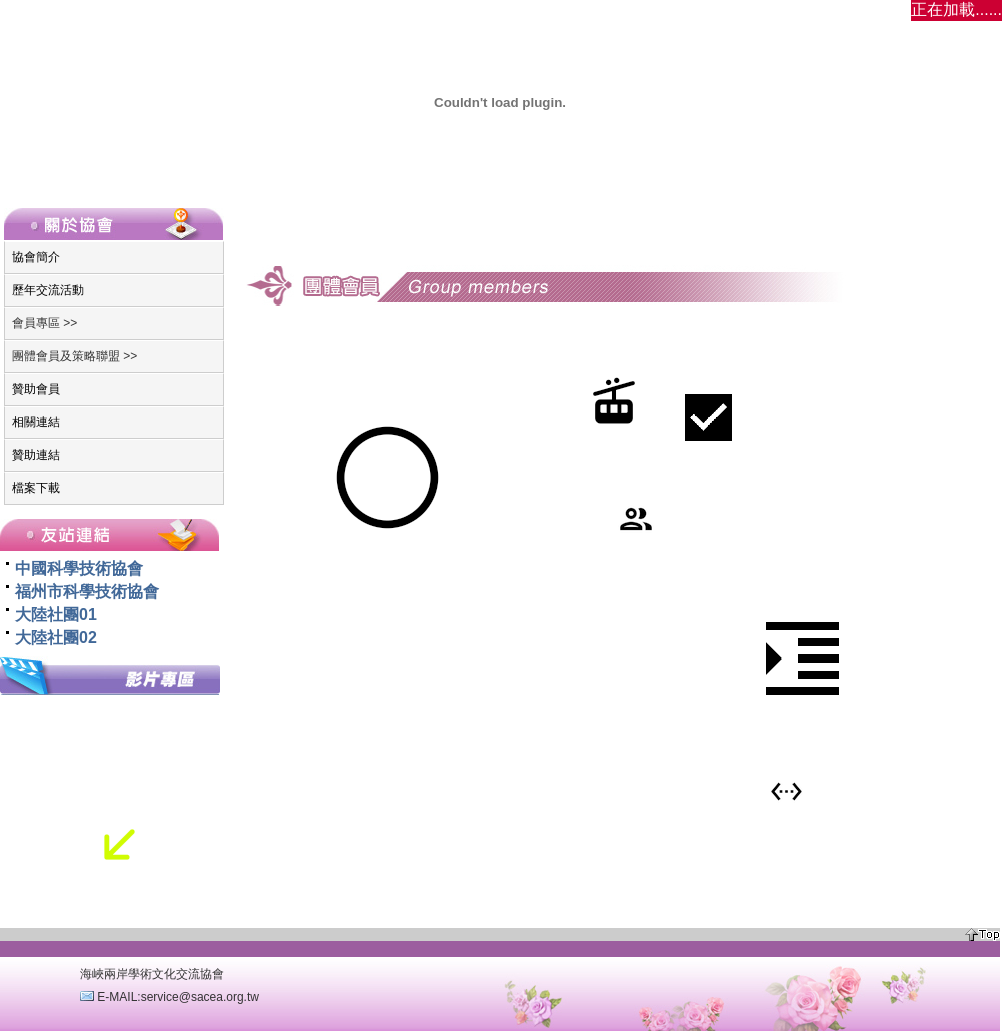 Image resolution: width=1002 pixels, height=1031 pixels. I want to click on view group members, so click(636, 519).